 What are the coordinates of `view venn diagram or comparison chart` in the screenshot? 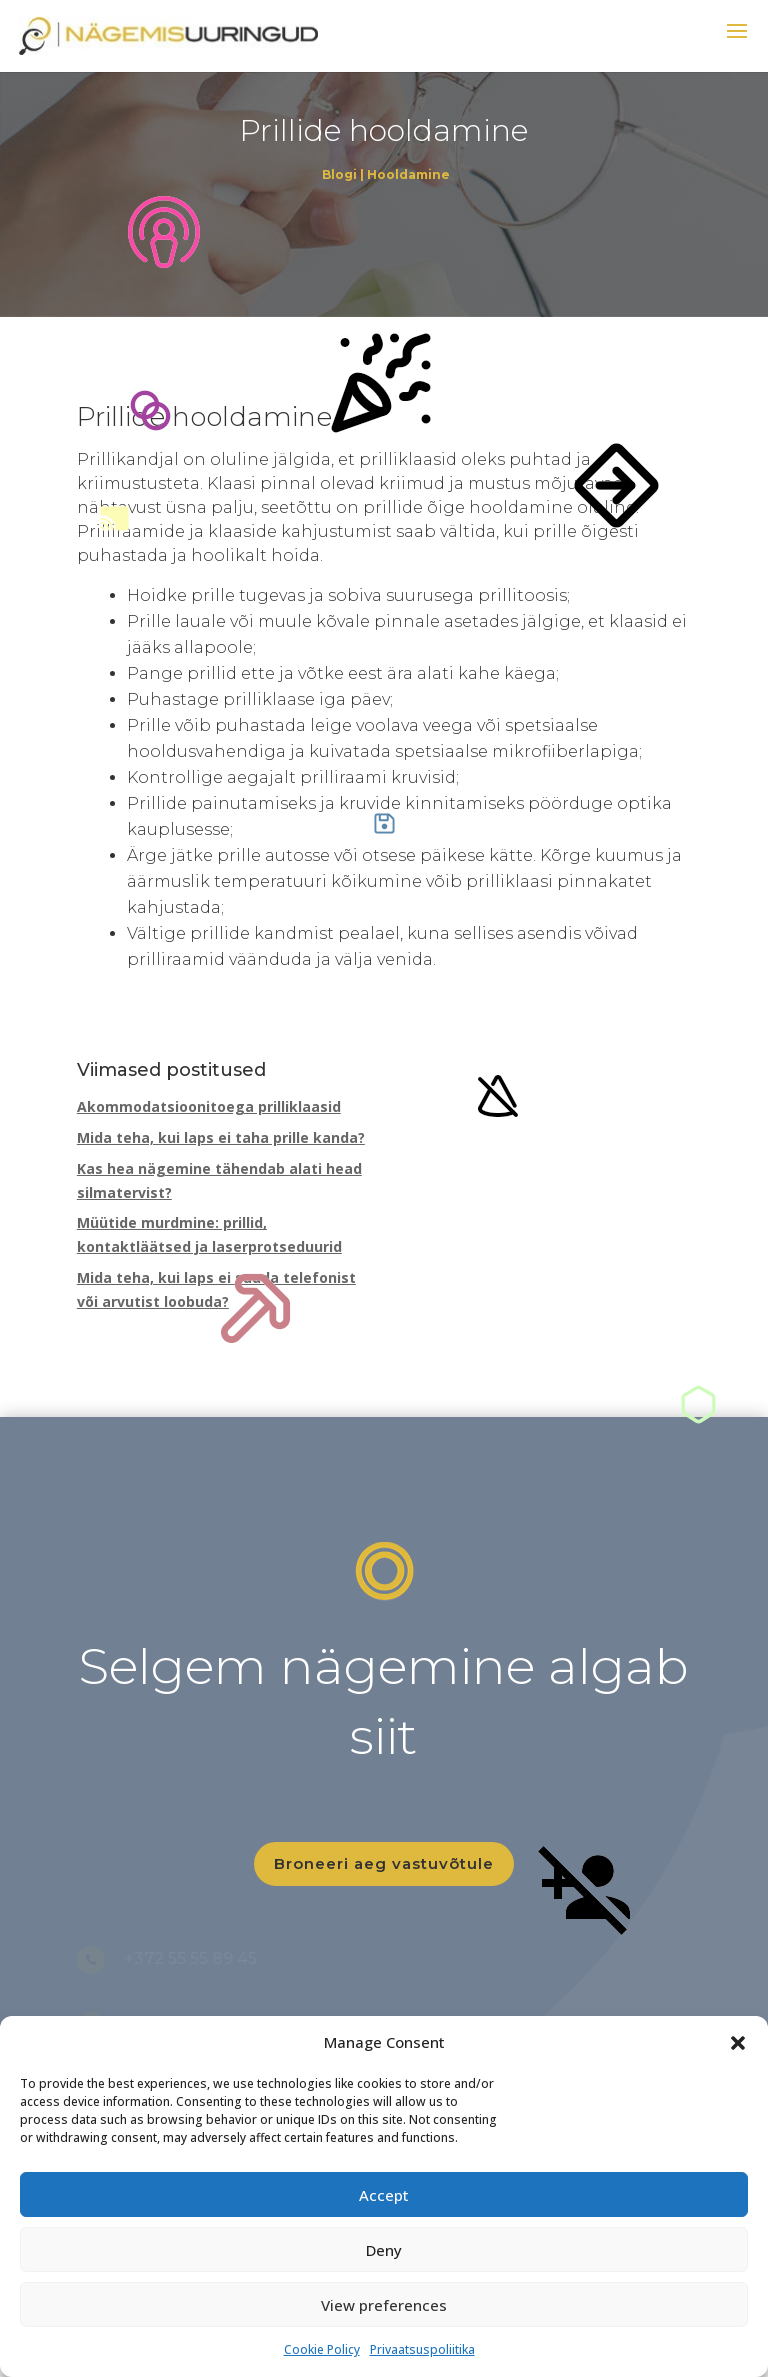 It's located at (150, 410).